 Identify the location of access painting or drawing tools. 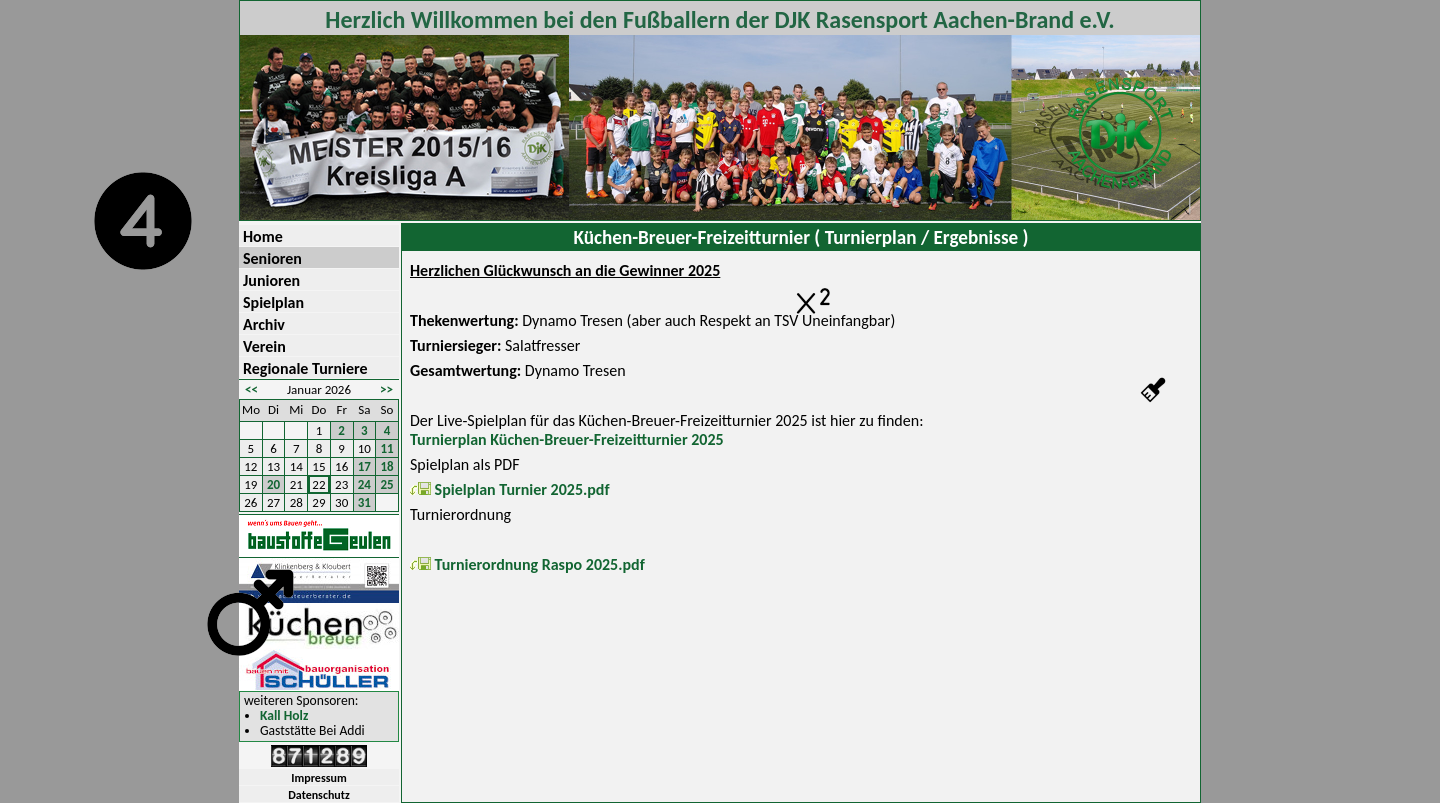
(1153, 389).